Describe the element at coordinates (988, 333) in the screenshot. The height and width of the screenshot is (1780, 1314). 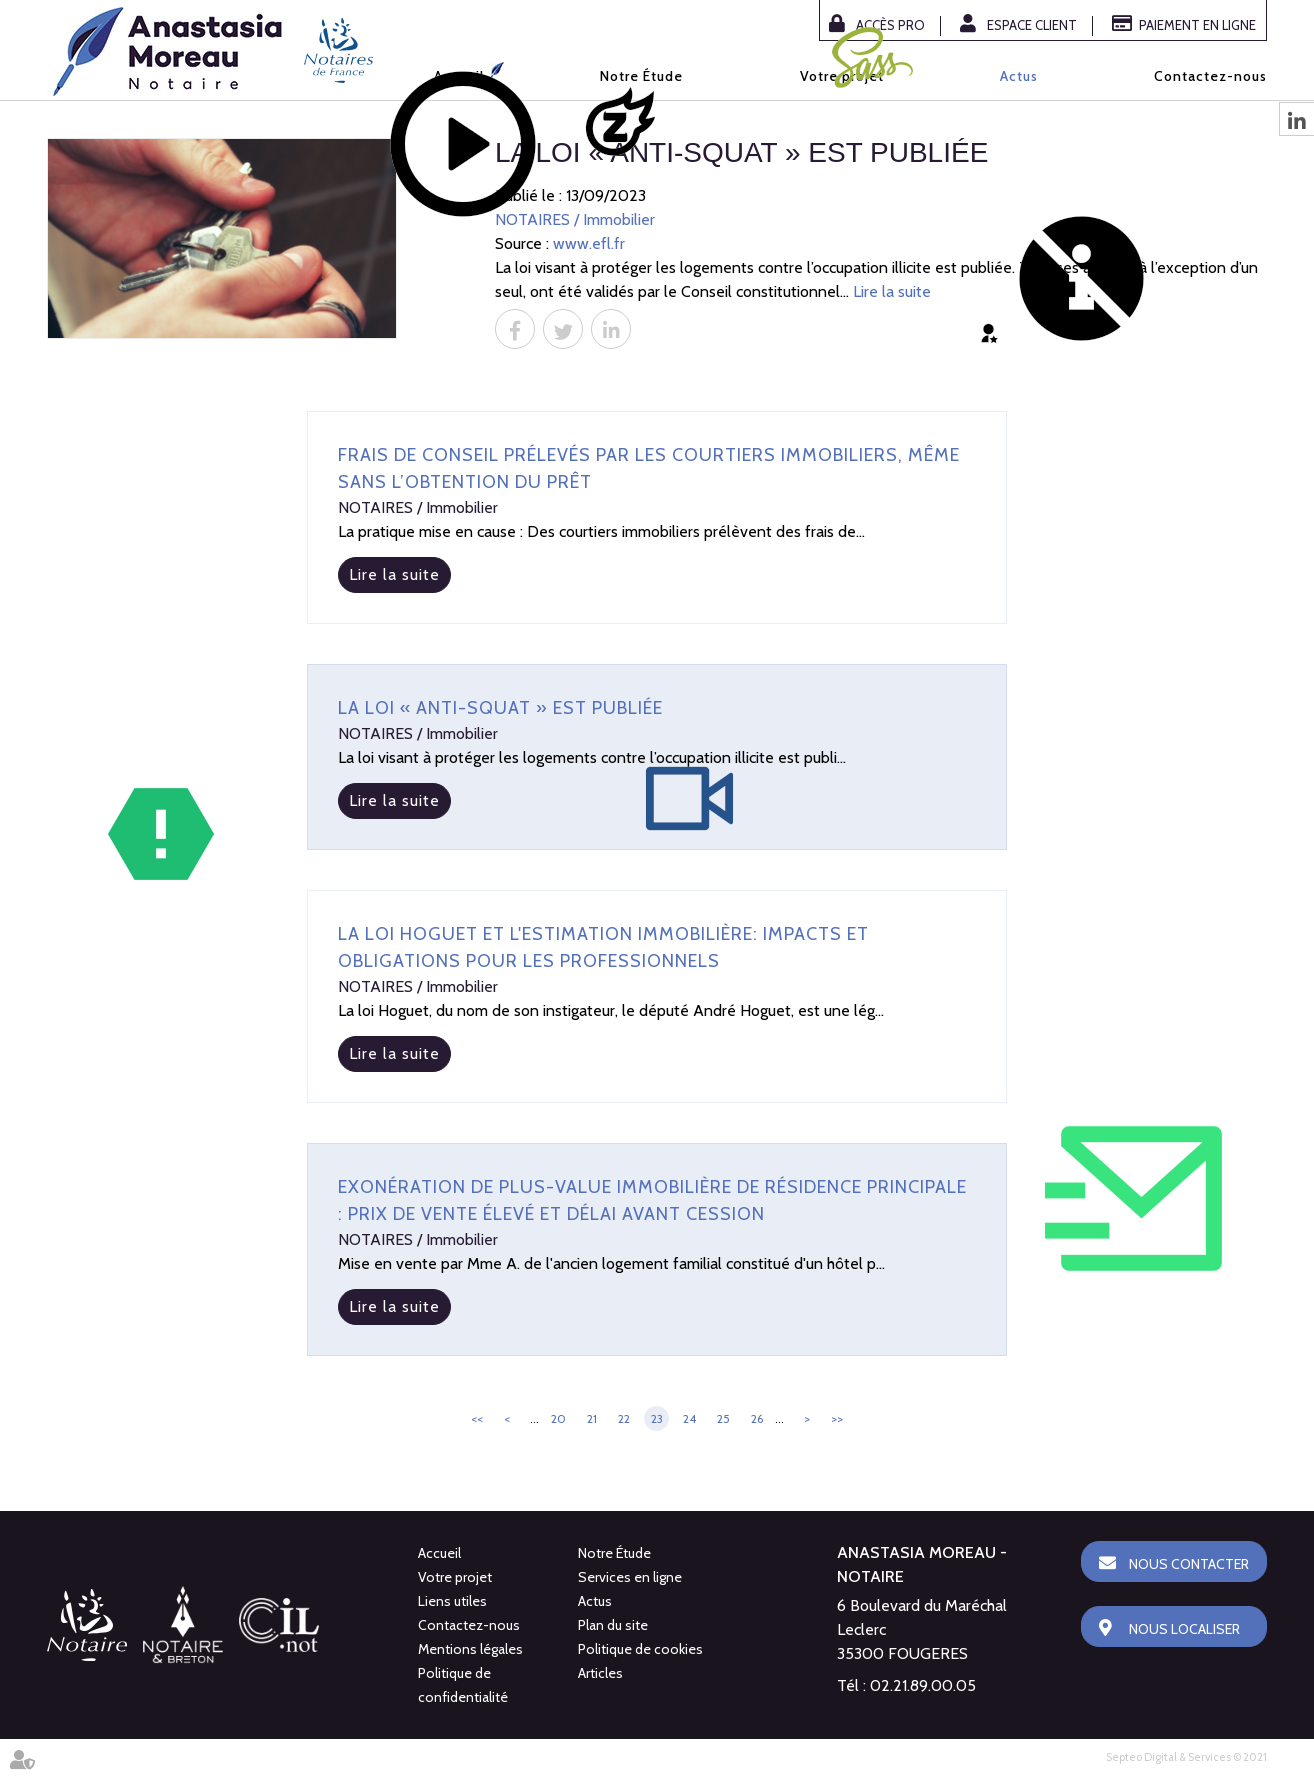
I see `view favorite or starred user` at that location.